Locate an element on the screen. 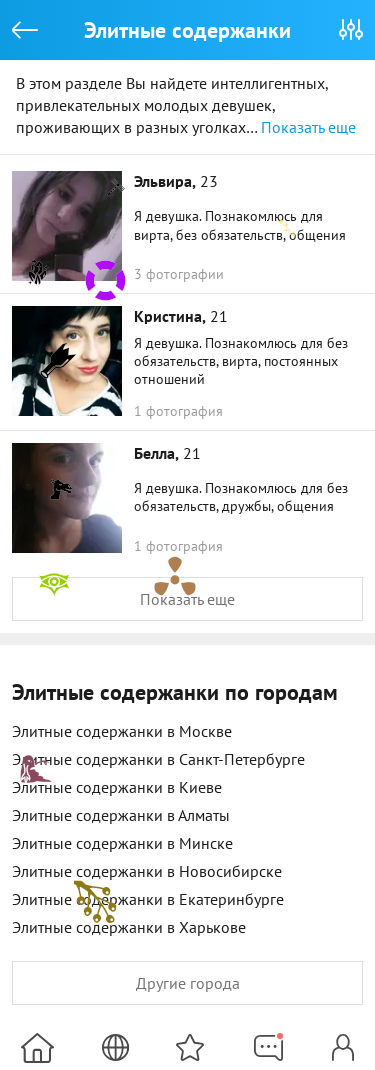 The height and width of the screenshot is (1070, 375). view collected minerals or crystals is located at coordinates (38, 271).